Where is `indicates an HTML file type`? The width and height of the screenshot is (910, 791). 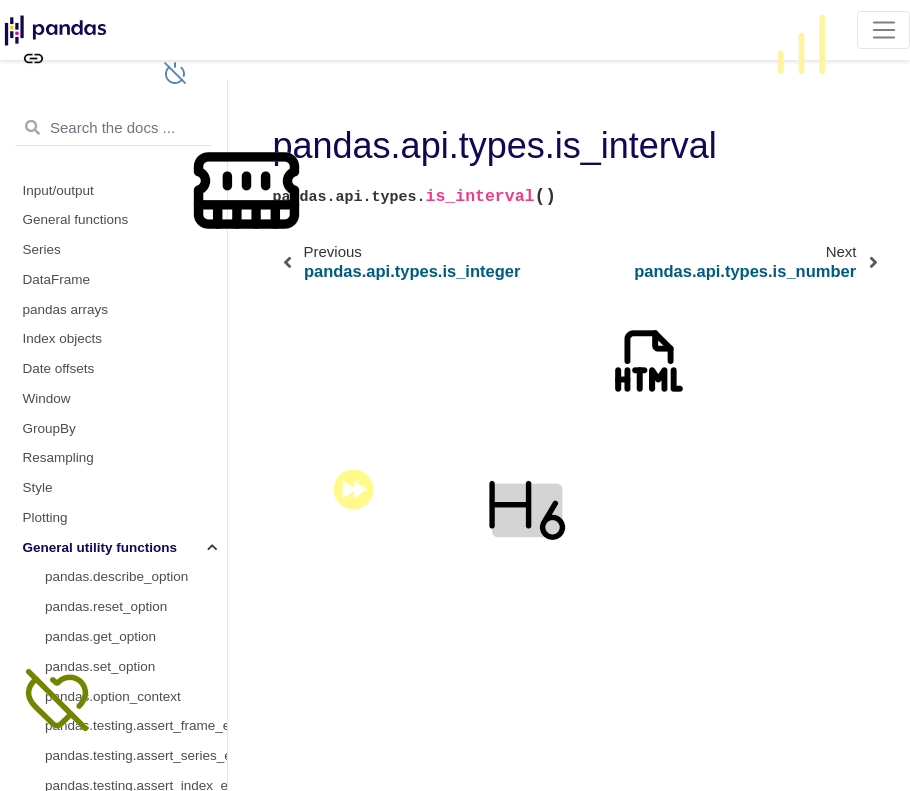 indicates an HTML file type is located at coordinates (649, 361).